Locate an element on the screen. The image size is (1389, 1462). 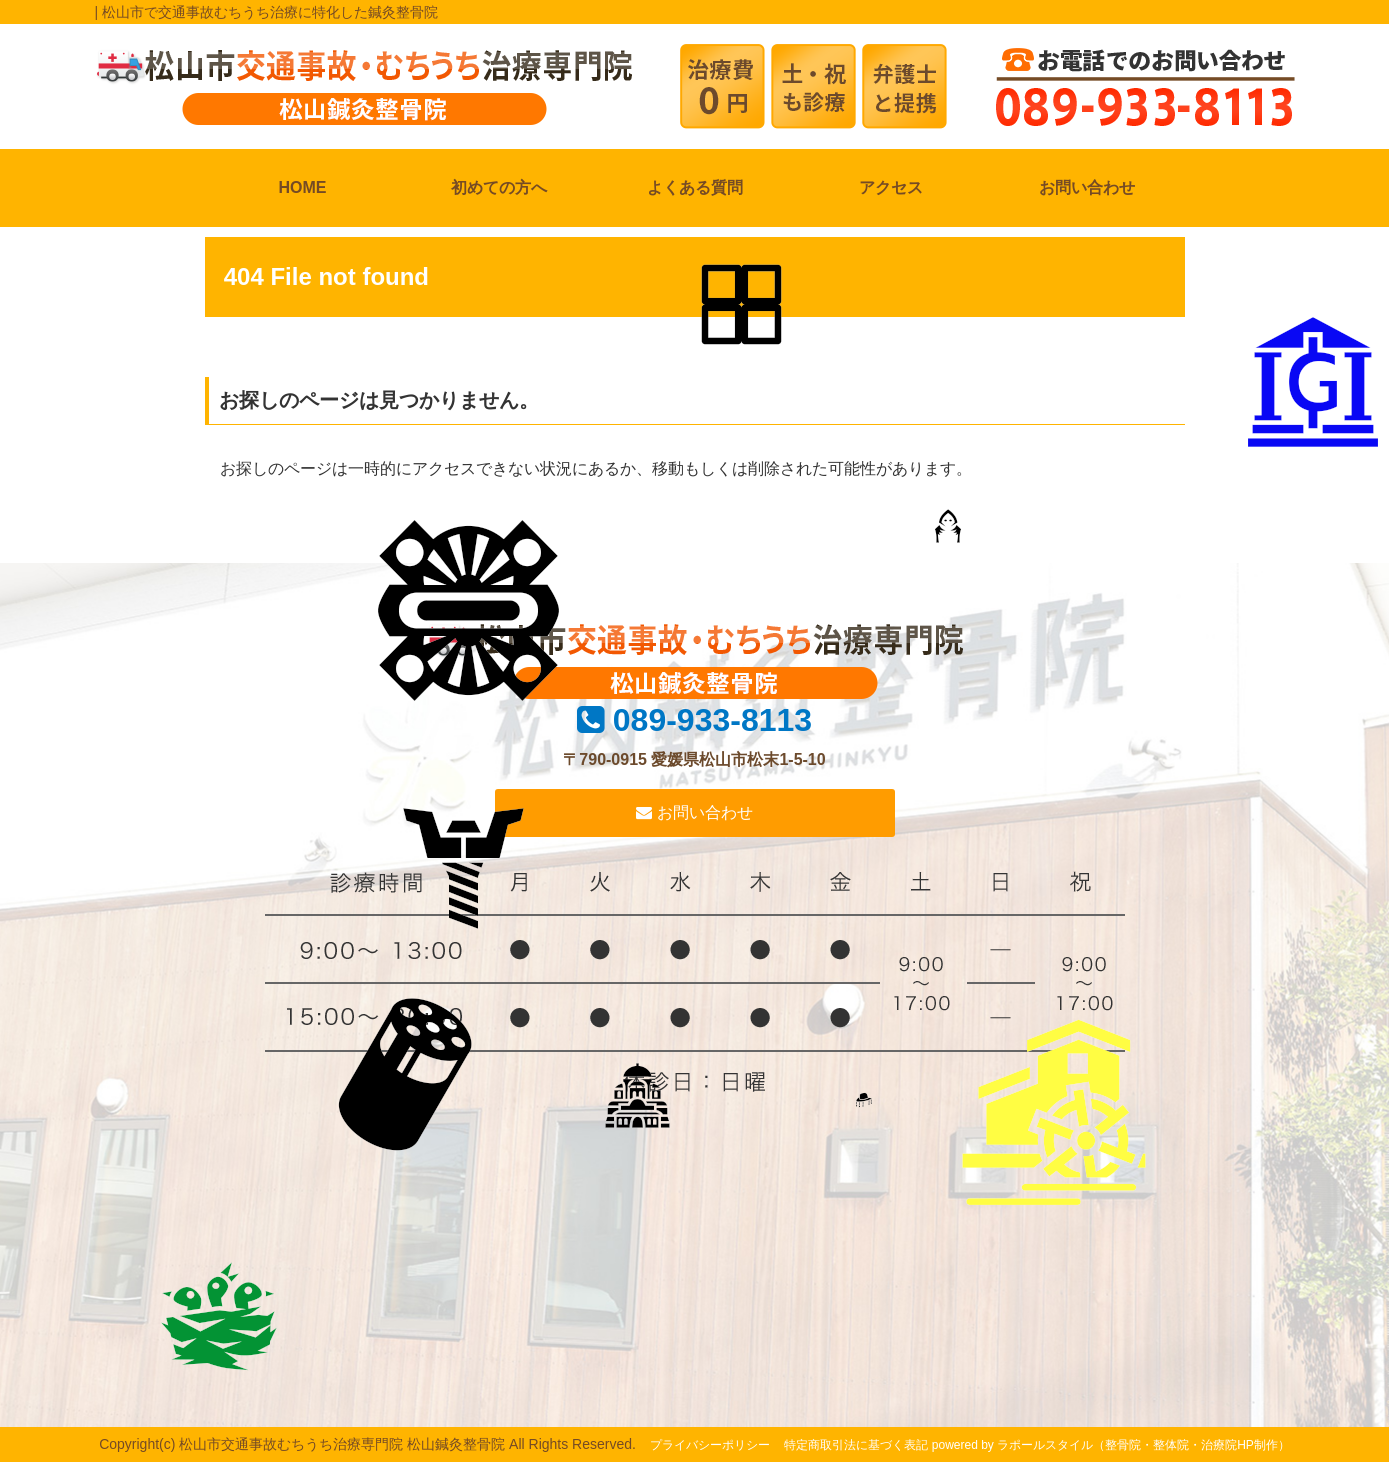
view historical or religious landmarks is located at coordinates (637, 1095).